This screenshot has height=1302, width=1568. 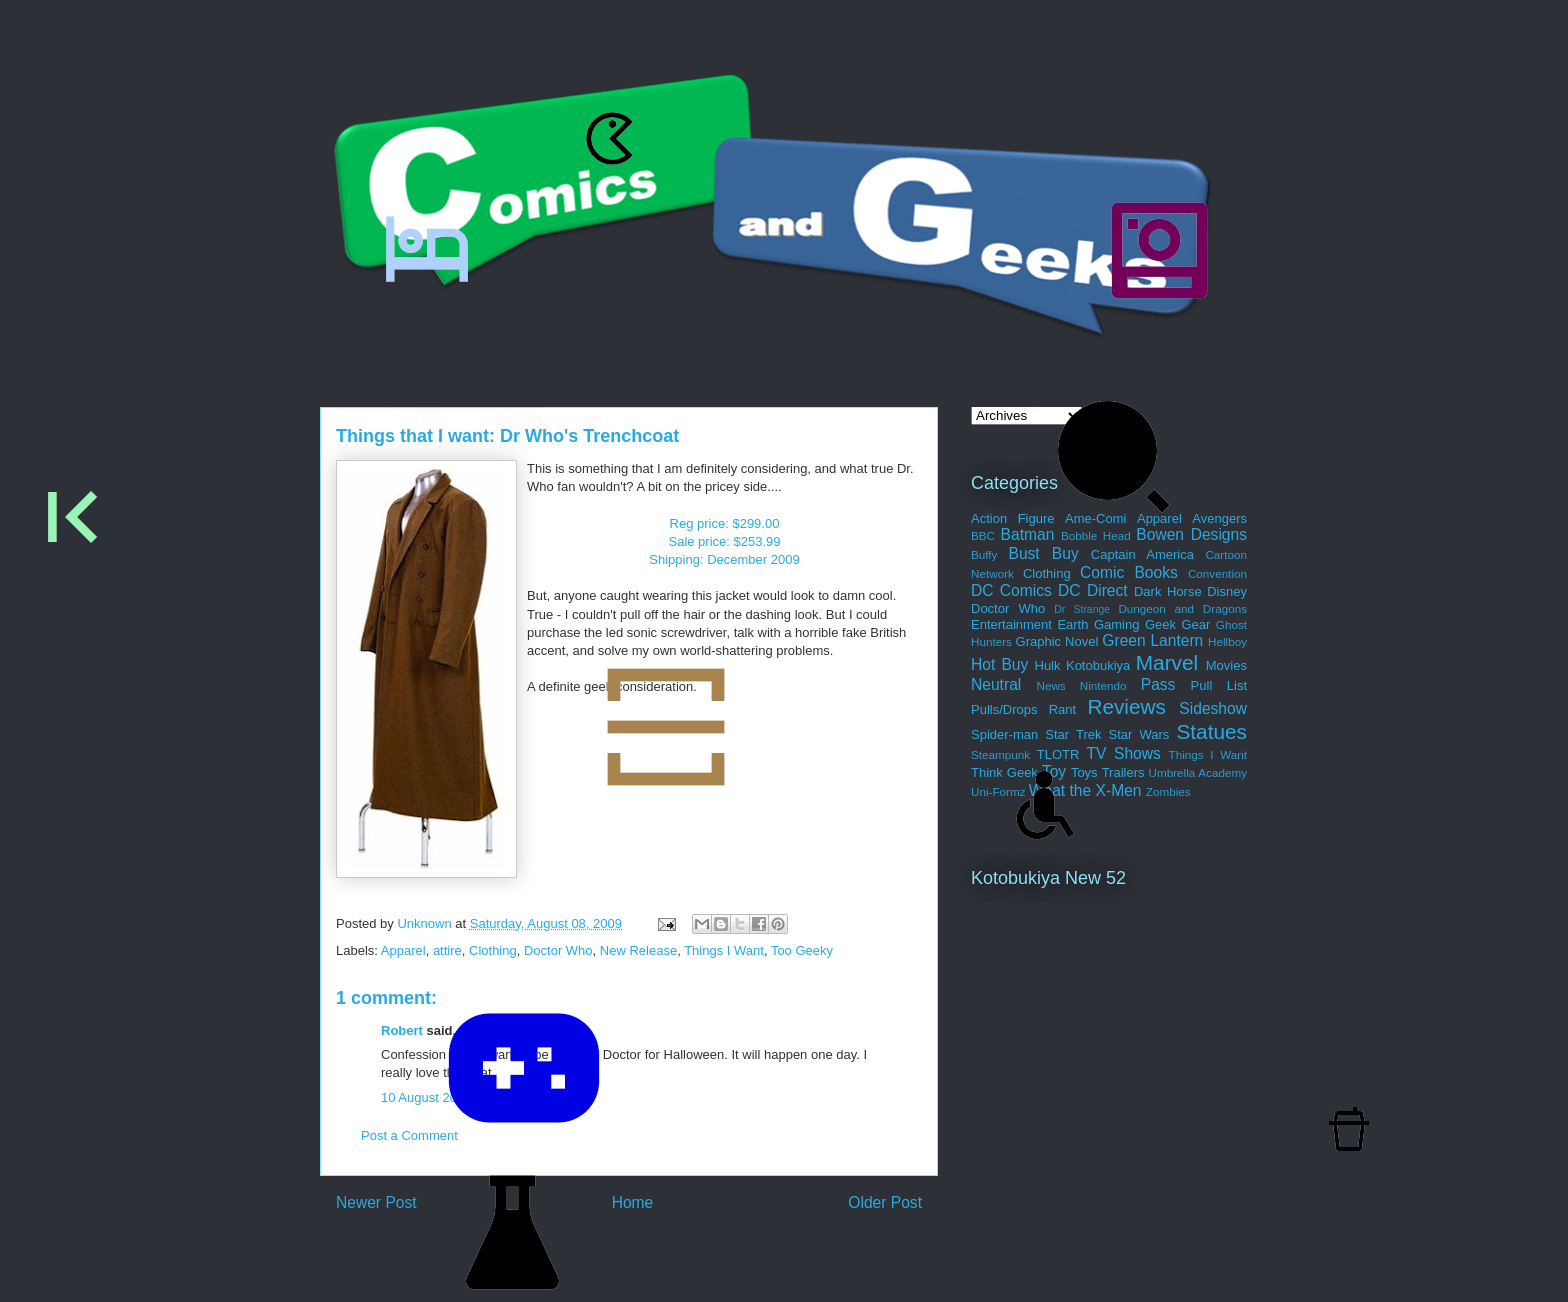 What do you see at coordinates (1113, 456) in the screenshot?
I see `search for content or items` at bounding box center [1113, 456].